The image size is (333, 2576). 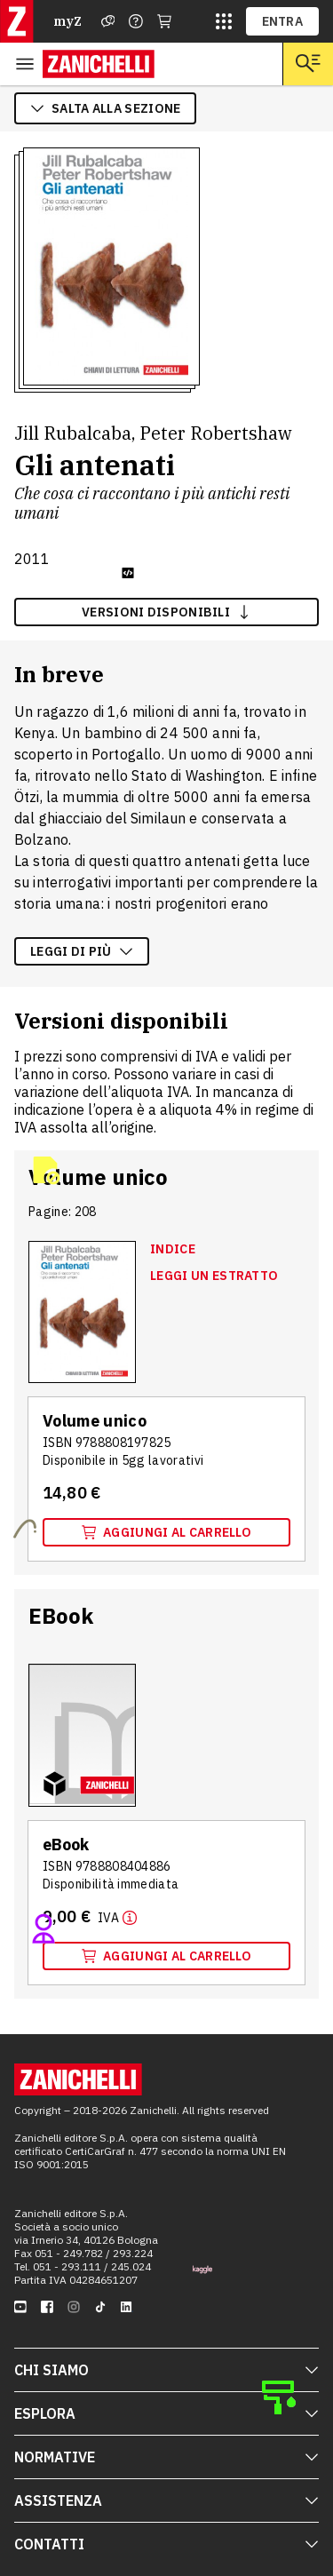 I want to click on open archicad application, so click(x=25, y=1529).